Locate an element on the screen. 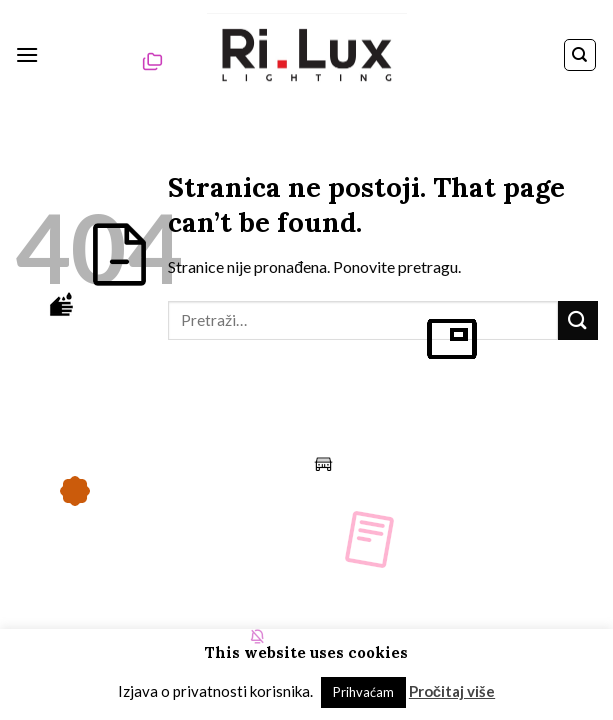 The image size is (613, 720). enable picture-in-picture mode is located at coordinates (452, 339).